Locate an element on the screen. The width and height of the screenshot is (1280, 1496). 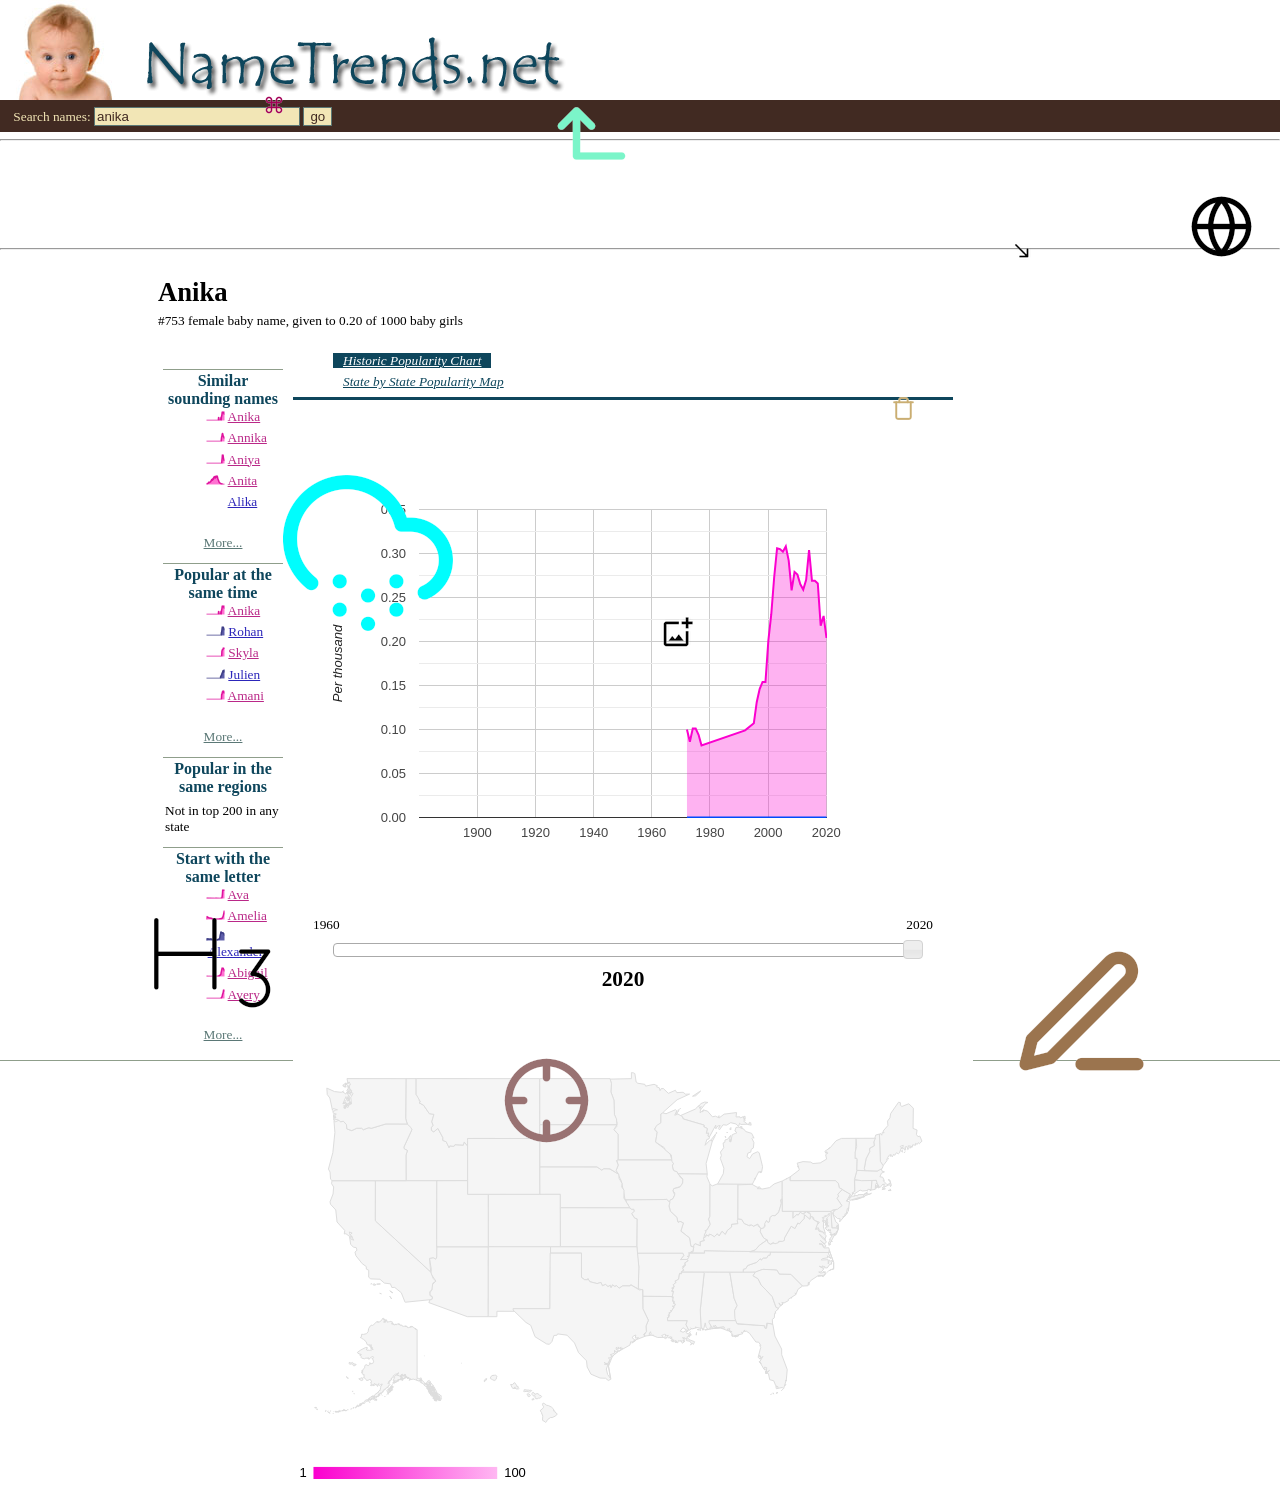
edit text or content is located at coordinates (1081, 1014).